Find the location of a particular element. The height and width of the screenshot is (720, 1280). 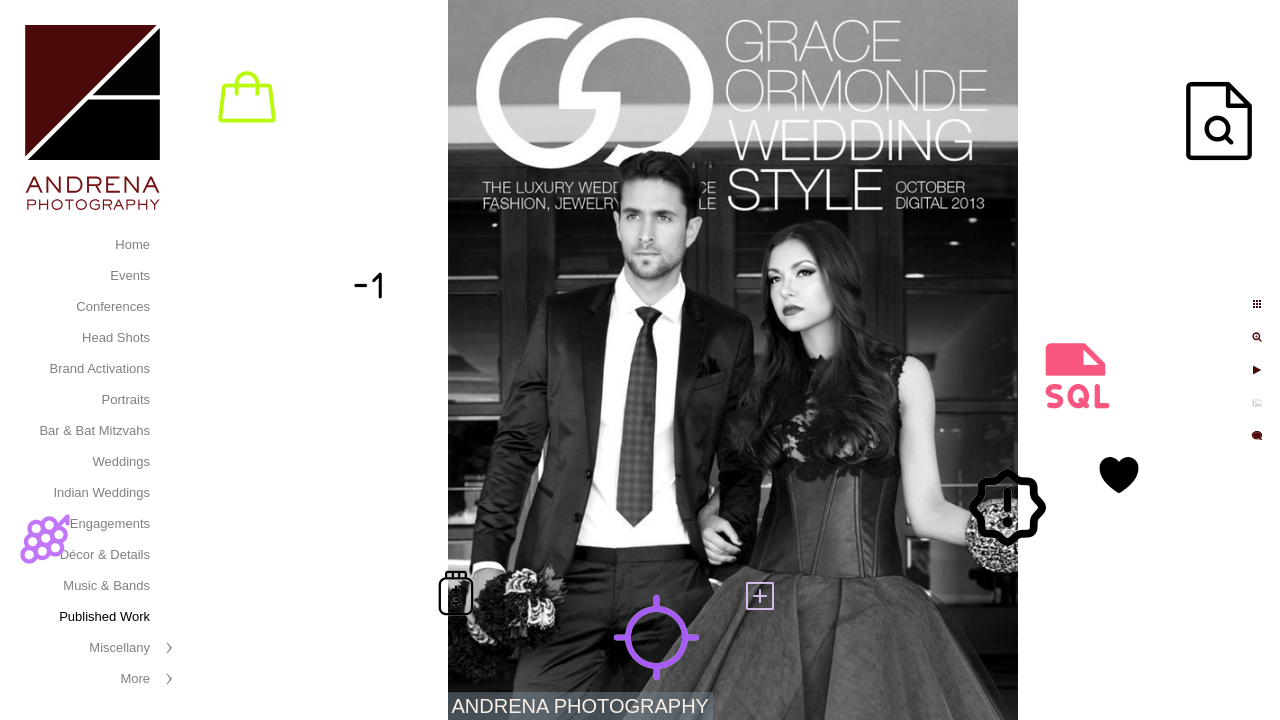

open an SQL database file is located at coordinates (1075, 378).